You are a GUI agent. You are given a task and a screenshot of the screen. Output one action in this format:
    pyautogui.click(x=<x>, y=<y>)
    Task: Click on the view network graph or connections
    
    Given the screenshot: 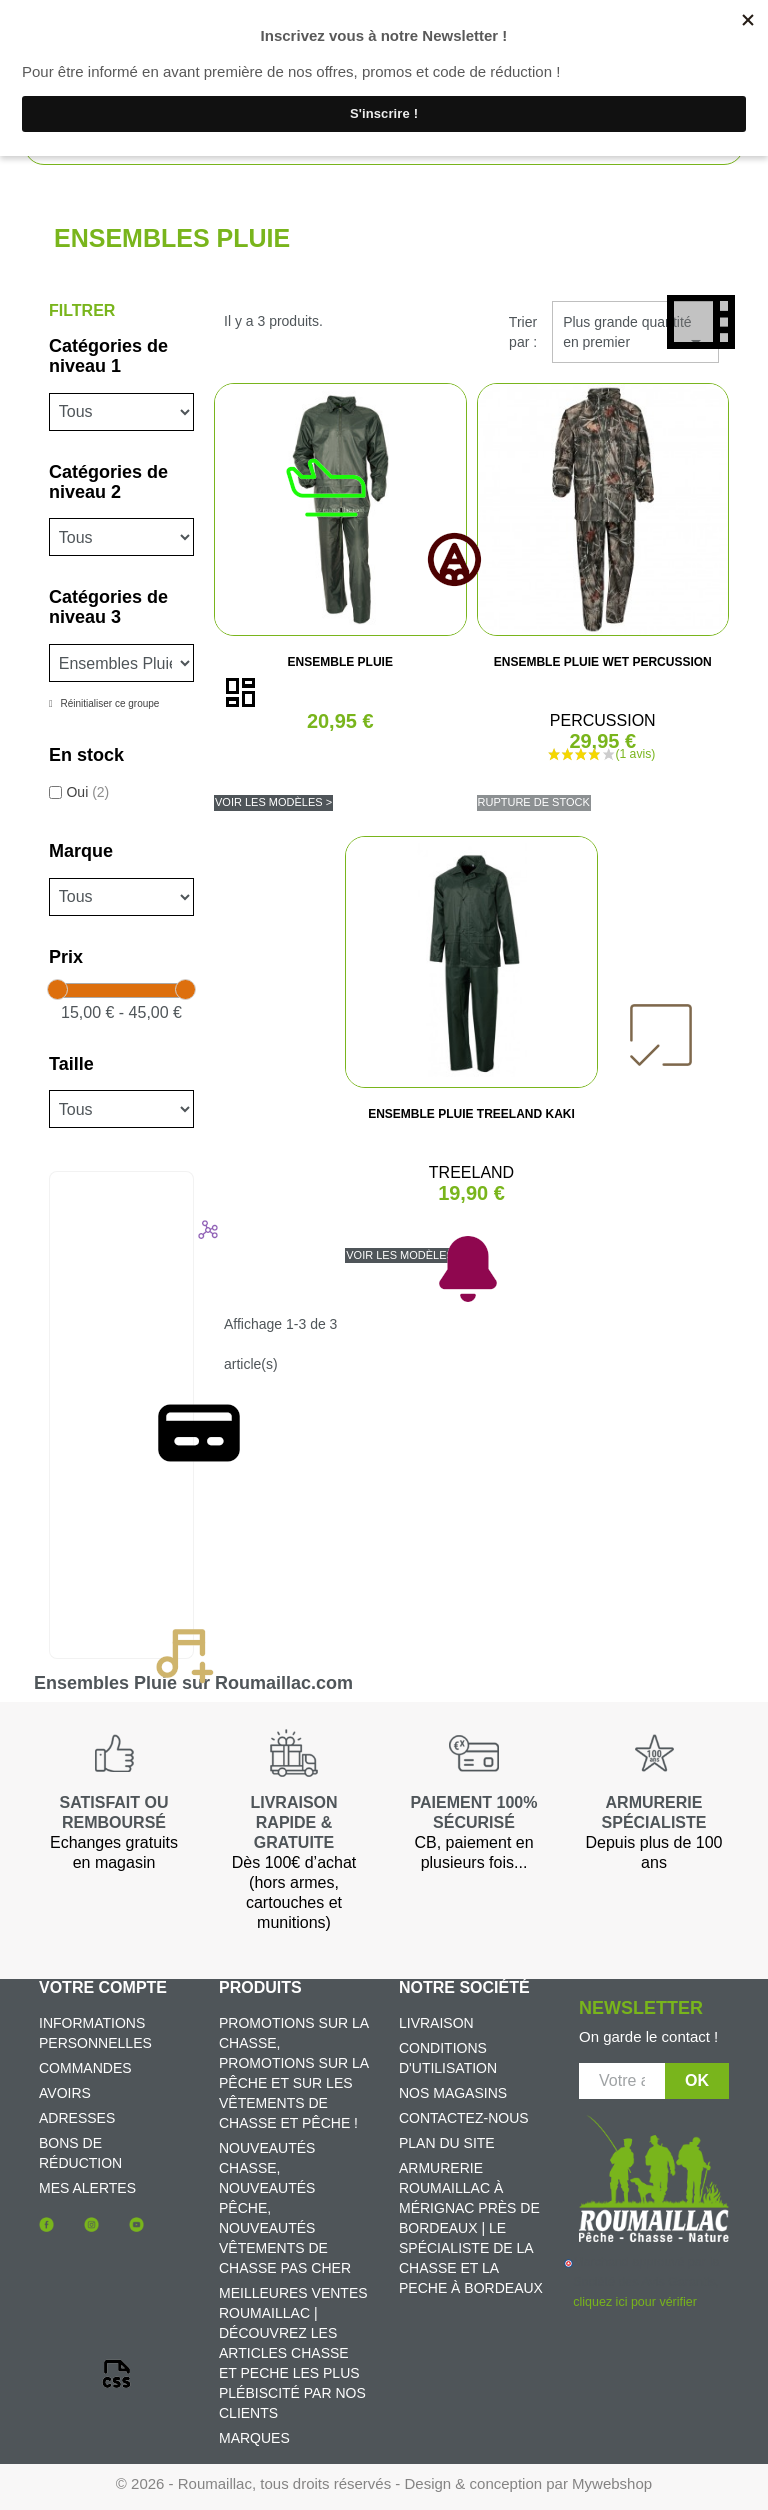 What is the action you would take?
    pyautogui.click(x=208, y=1230)
    